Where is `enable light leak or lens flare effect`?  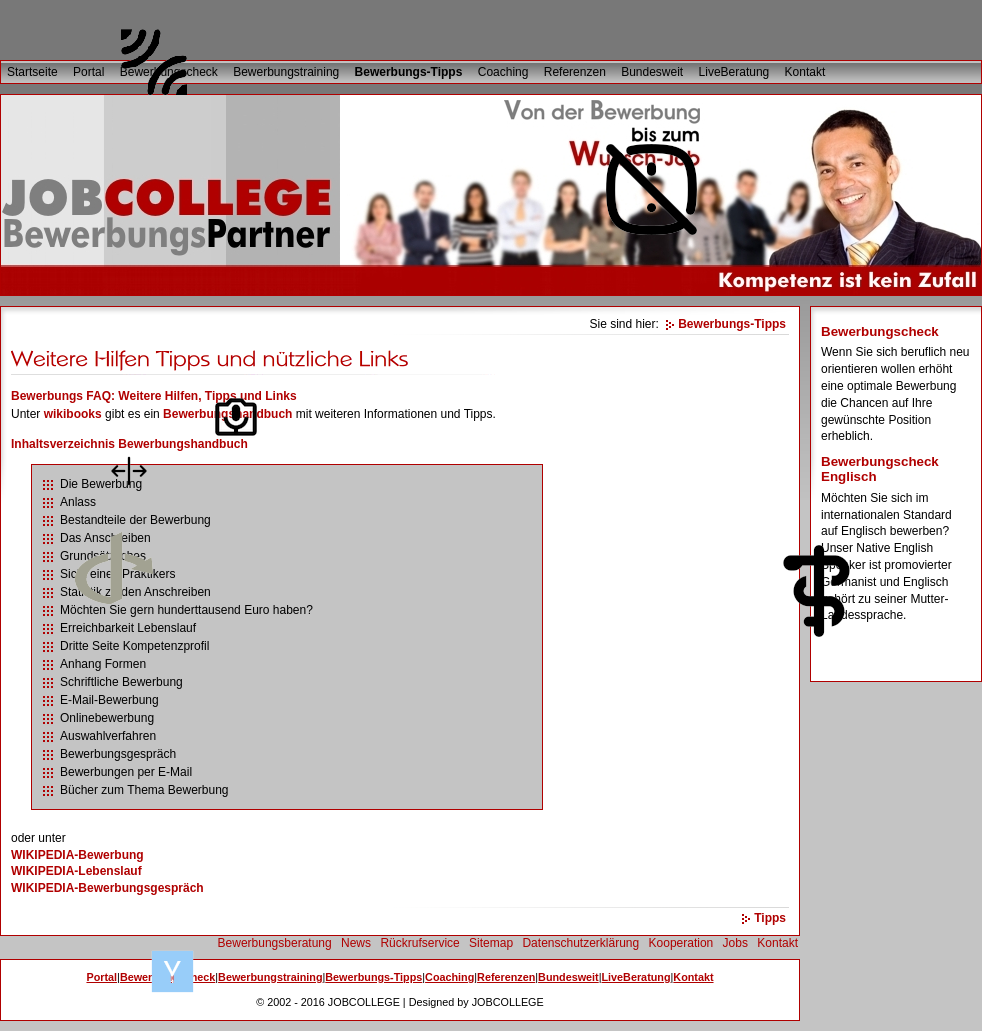 enable light leak or lens flare effect is located at coordinates (154, 62).